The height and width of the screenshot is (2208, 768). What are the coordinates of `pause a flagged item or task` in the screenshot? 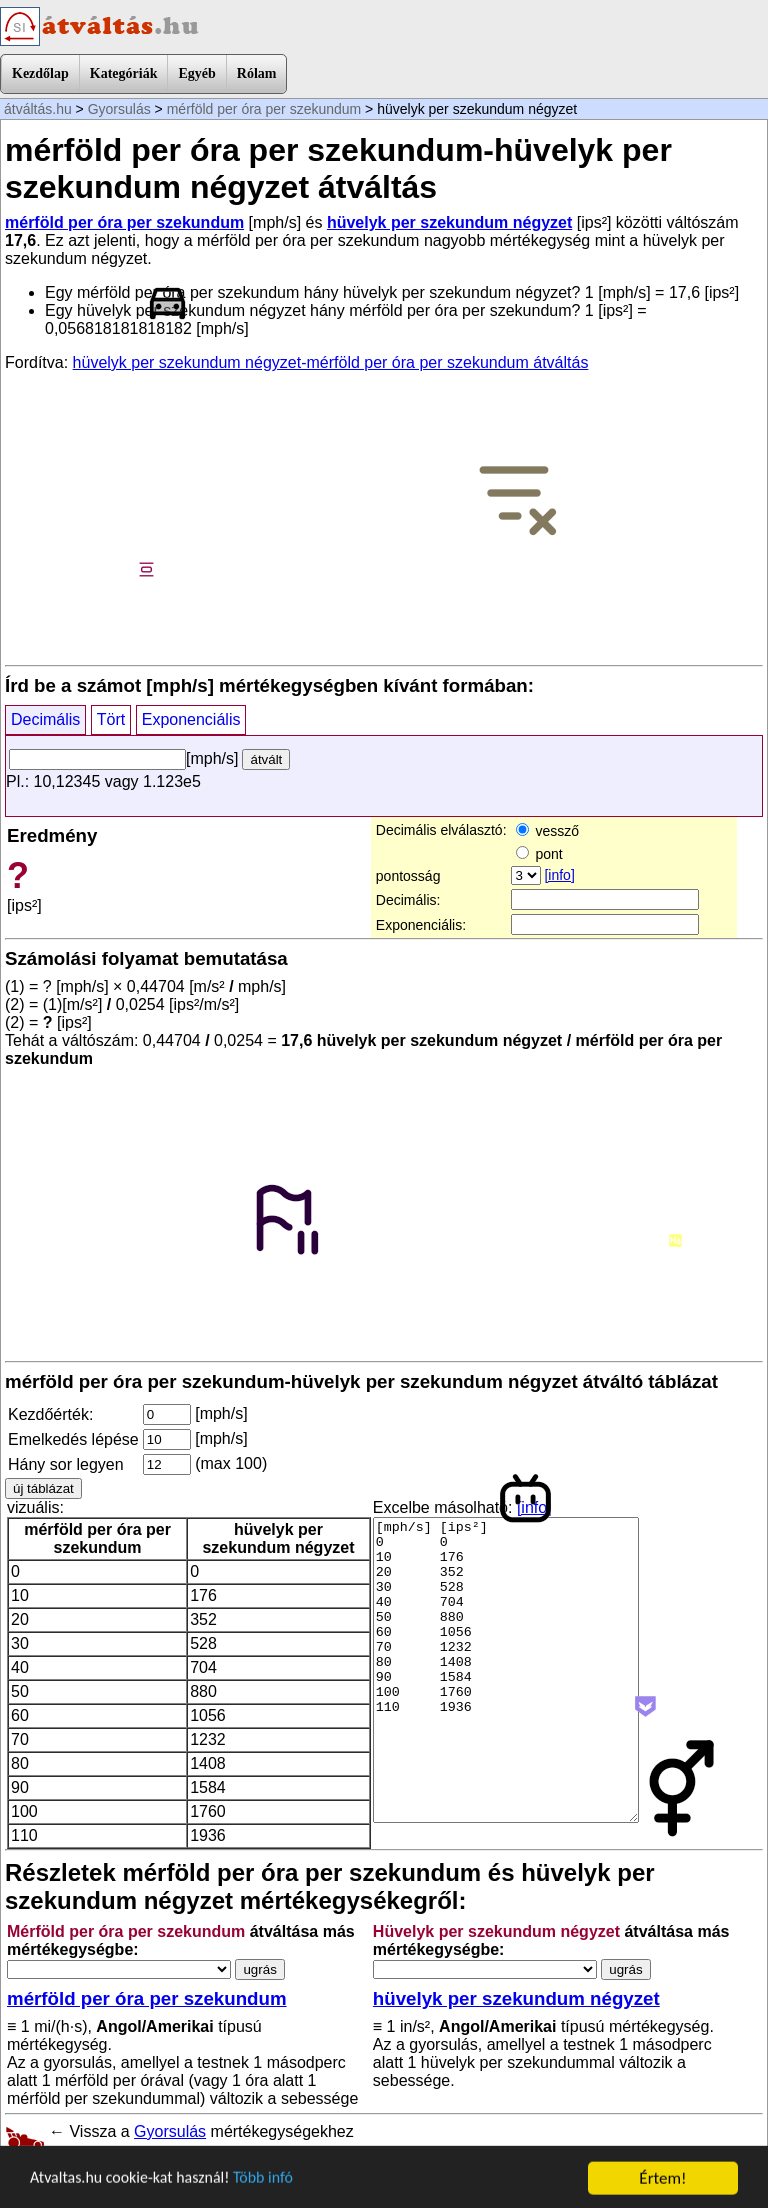 It's located at (284, 1217).